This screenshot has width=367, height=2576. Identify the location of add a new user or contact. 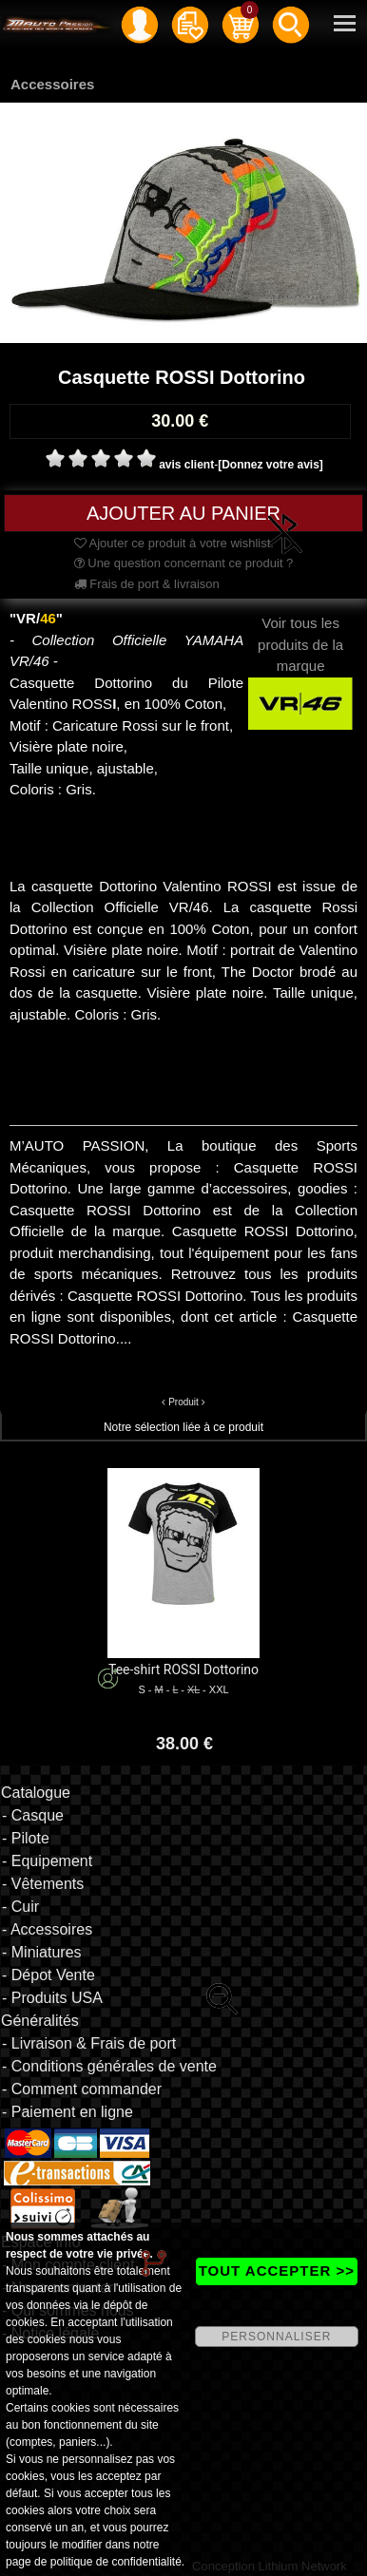
(107, 1678).